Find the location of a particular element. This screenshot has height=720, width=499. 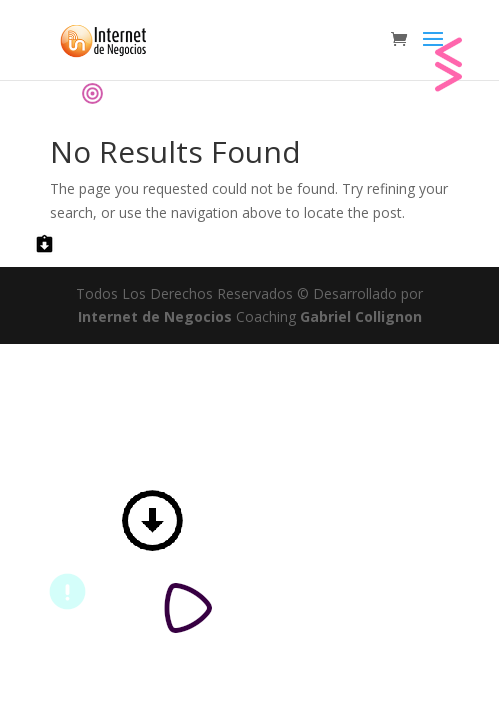

open the Zalando shopping app is located at coordinates (187, 608).